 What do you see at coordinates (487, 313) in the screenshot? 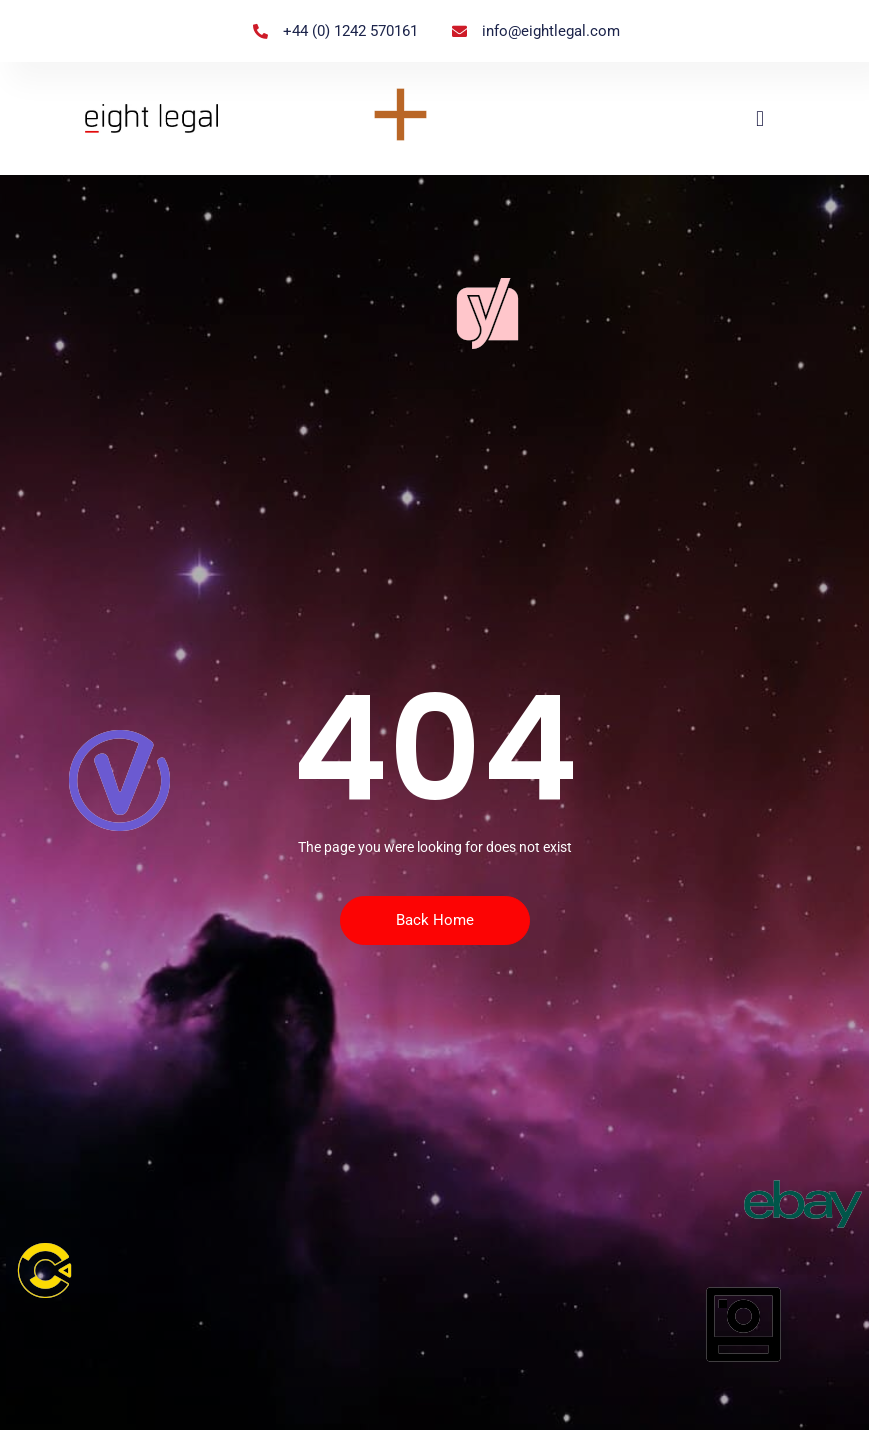
I see `yoast SEO plugin logo` at bounding box center [487, 313].